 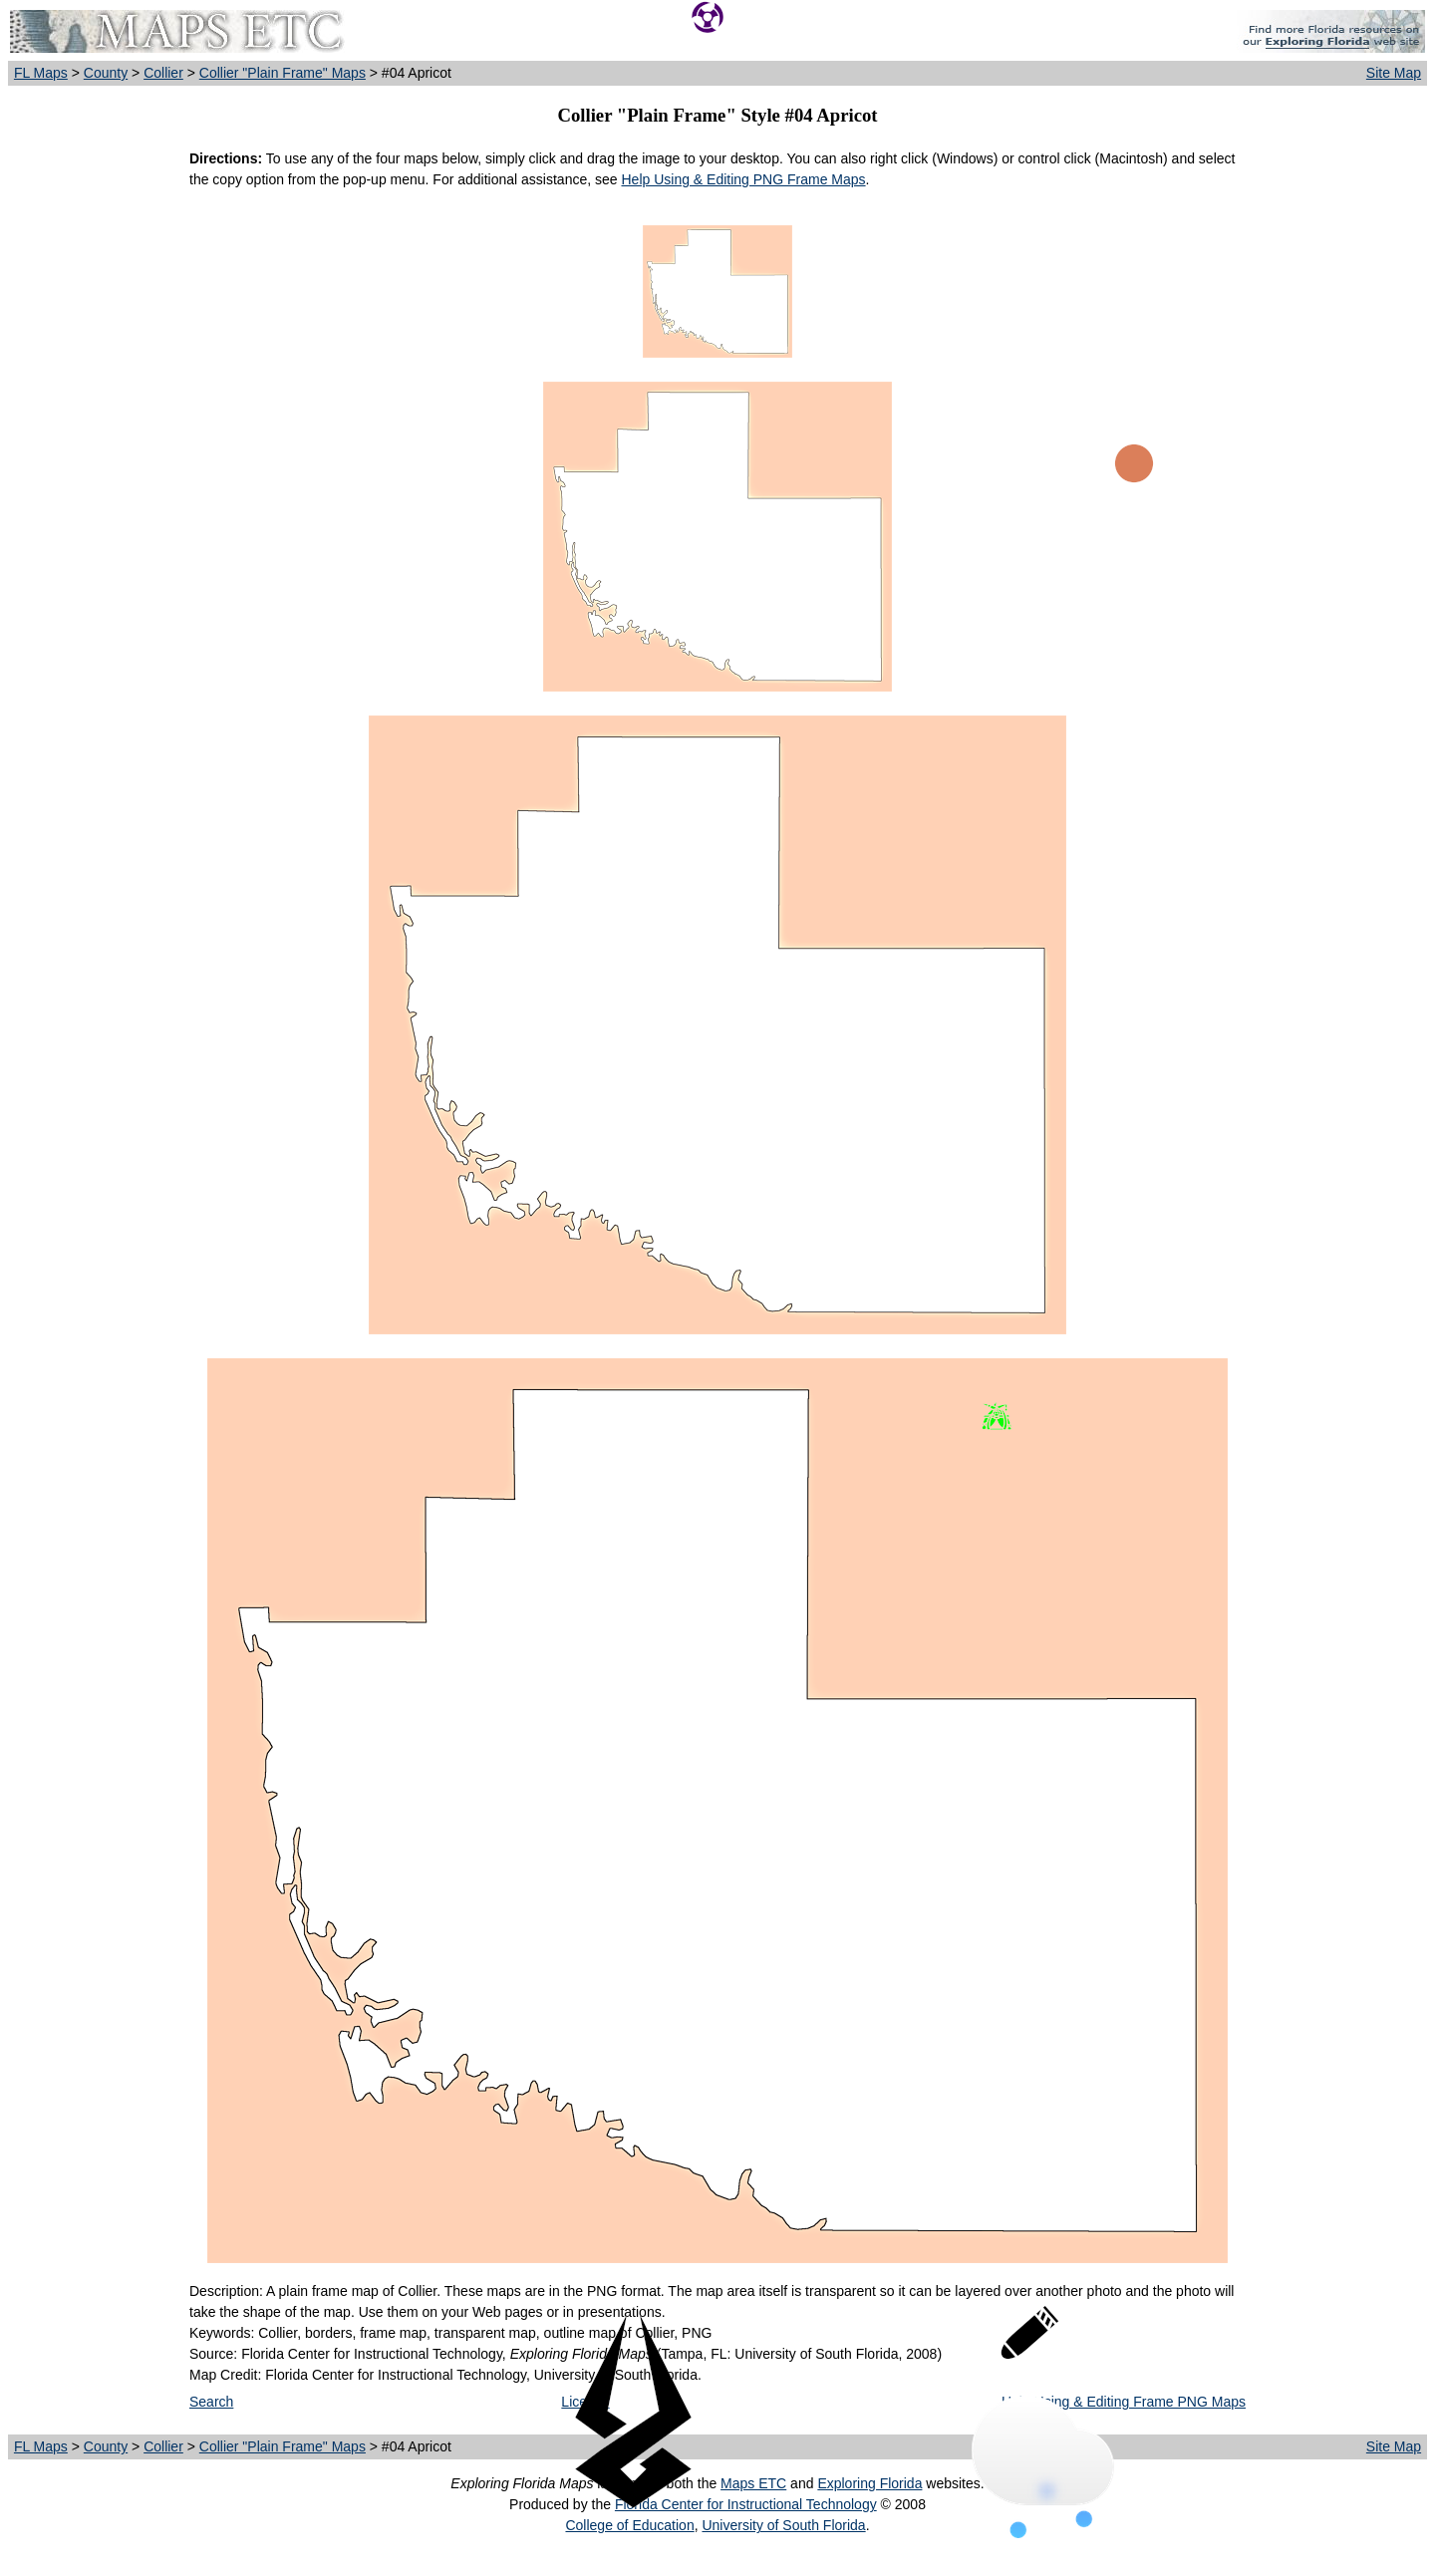 I want to click on throwing weapon or shuriken item in game inventory, so click(x=708, y=17).